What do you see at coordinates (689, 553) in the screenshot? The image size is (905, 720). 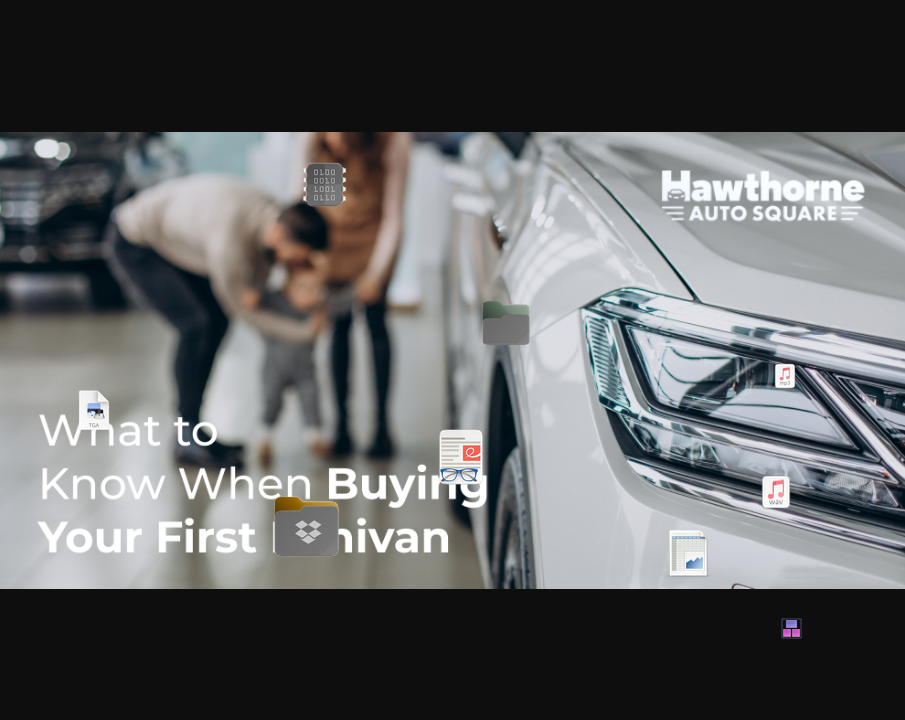 I see `open a spreadsheet file` at bounding box center [689, 553].